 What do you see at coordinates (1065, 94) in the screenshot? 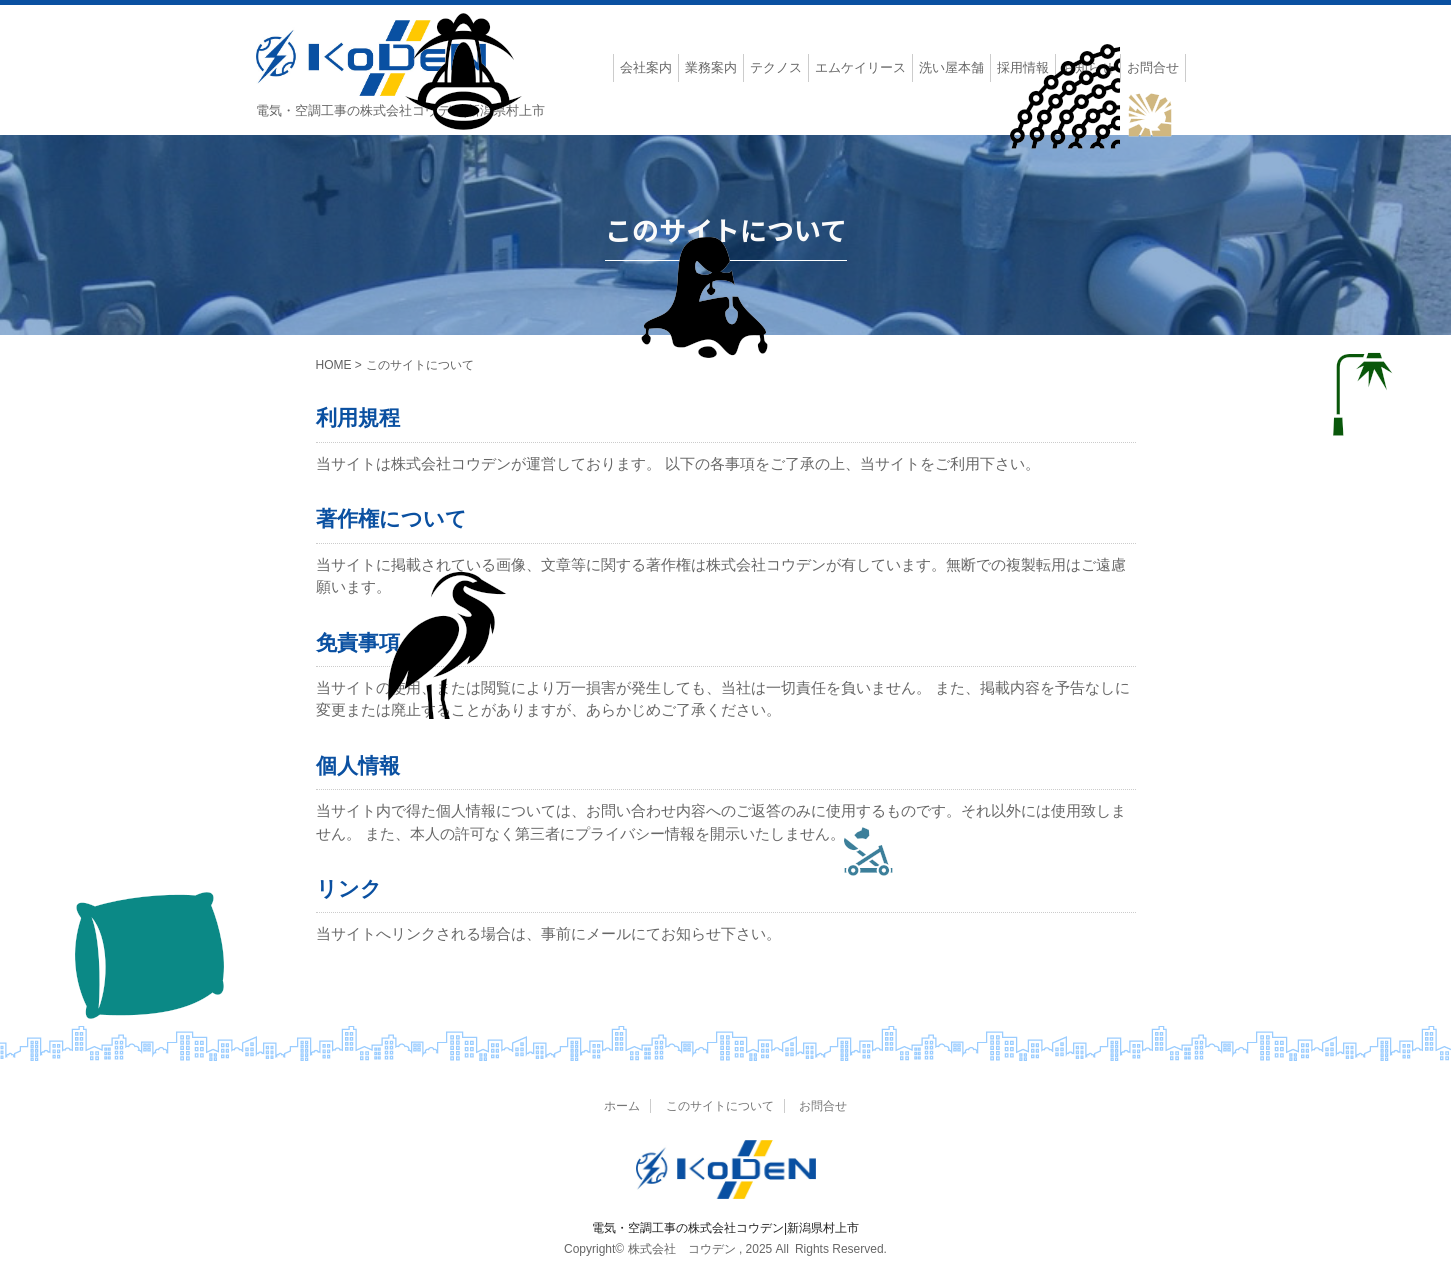
I see `indicates a secure or encrypted connection` at bounding box center [1065, 94].